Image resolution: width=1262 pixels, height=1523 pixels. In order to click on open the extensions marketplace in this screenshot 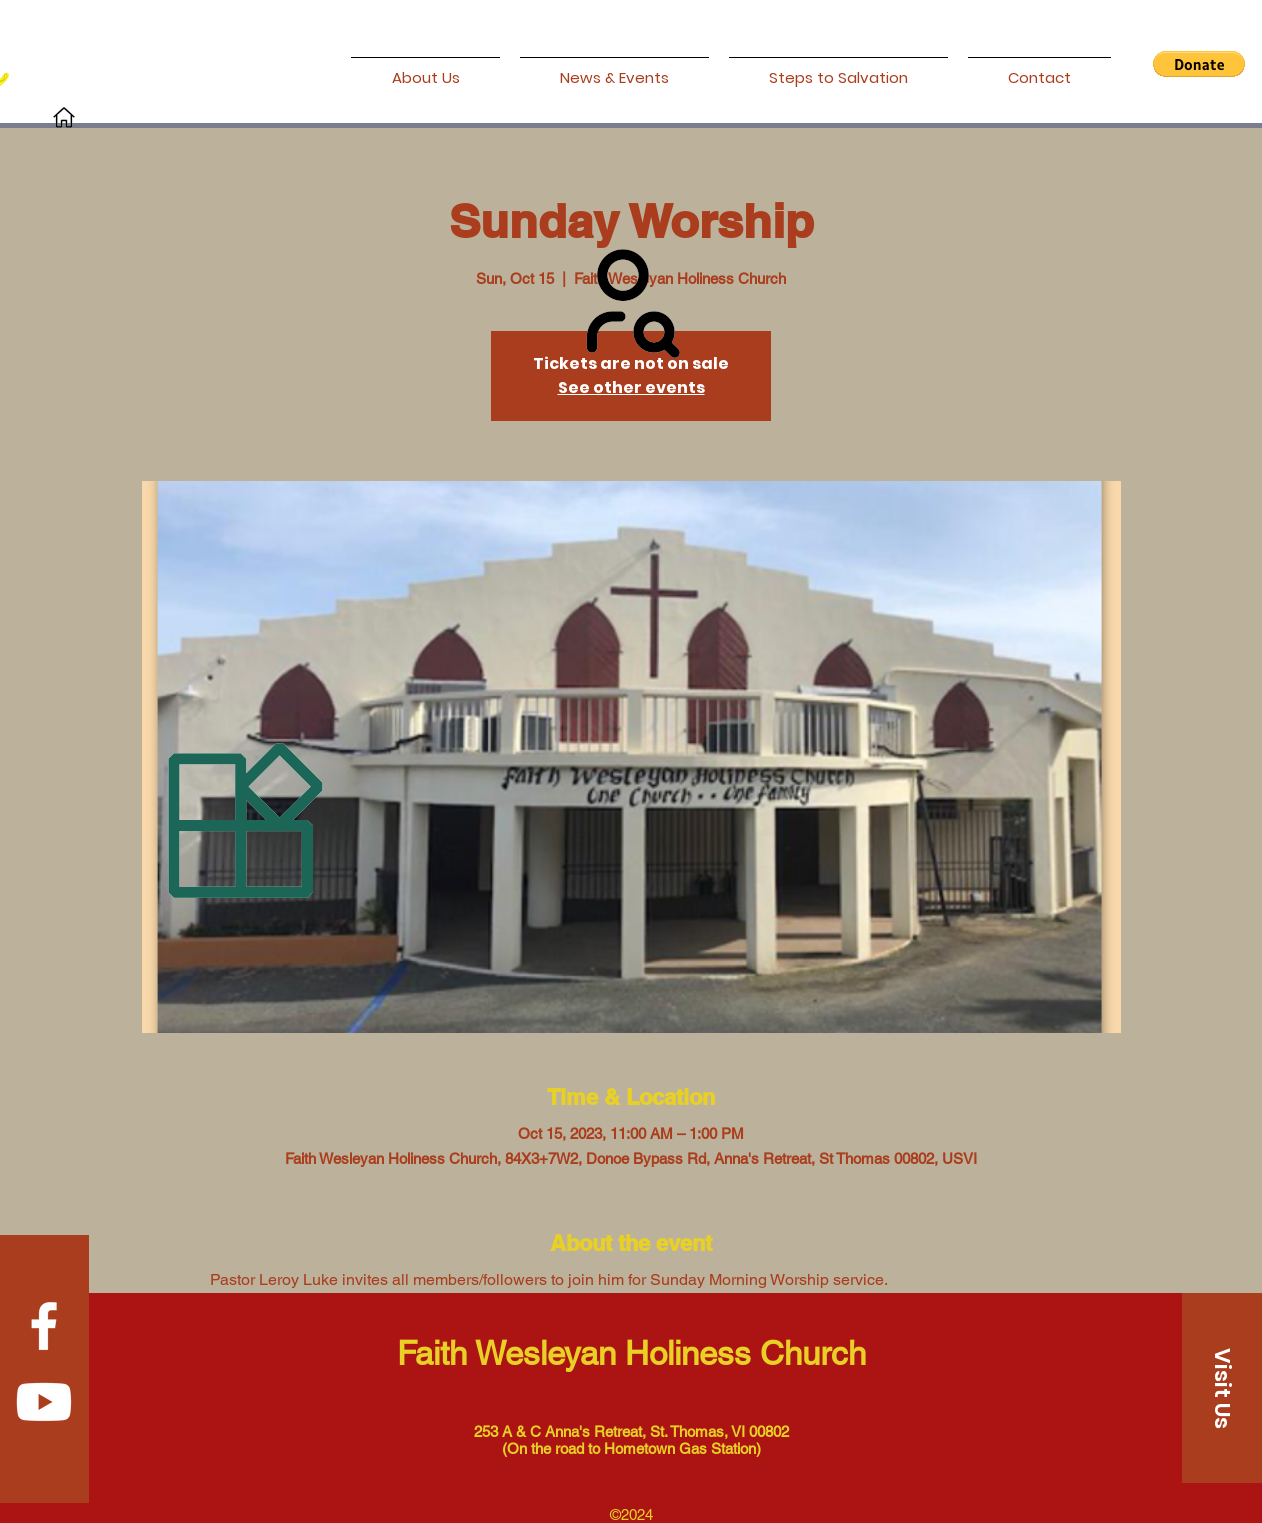, I will do `click(239, 820)`.